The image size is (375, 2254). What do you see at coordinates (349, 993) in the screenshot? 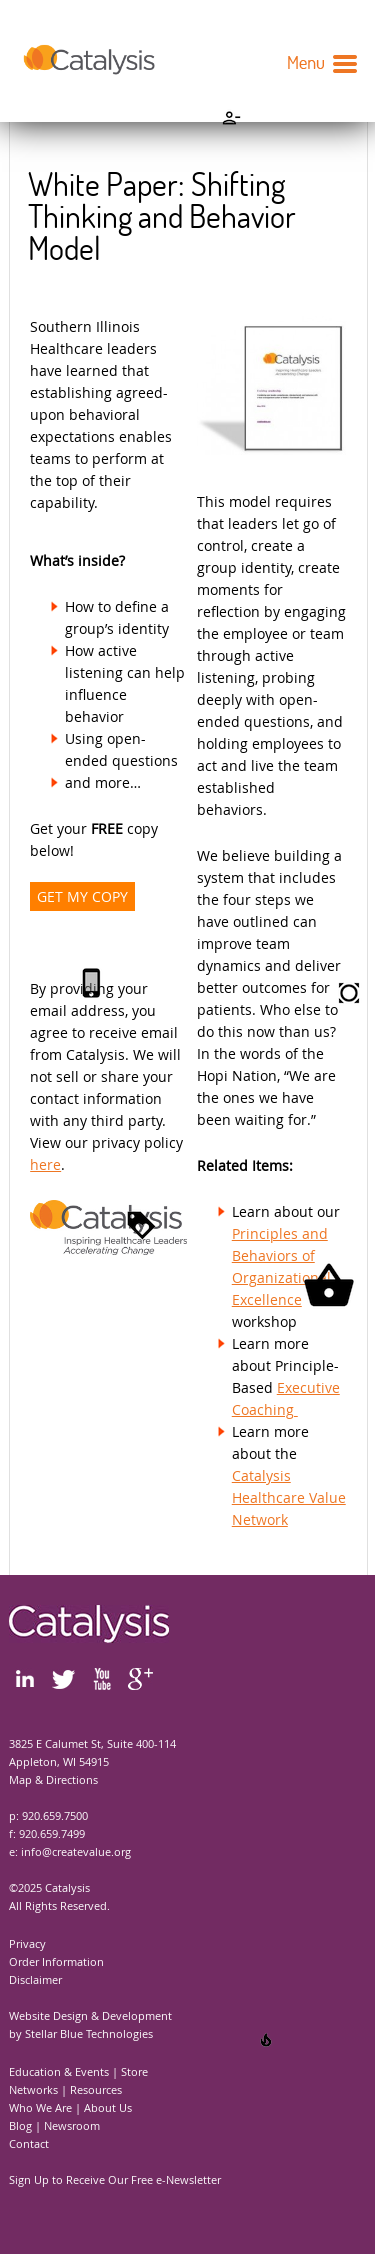
I see `expand content to fill available space` at bounding box center [349, 993].